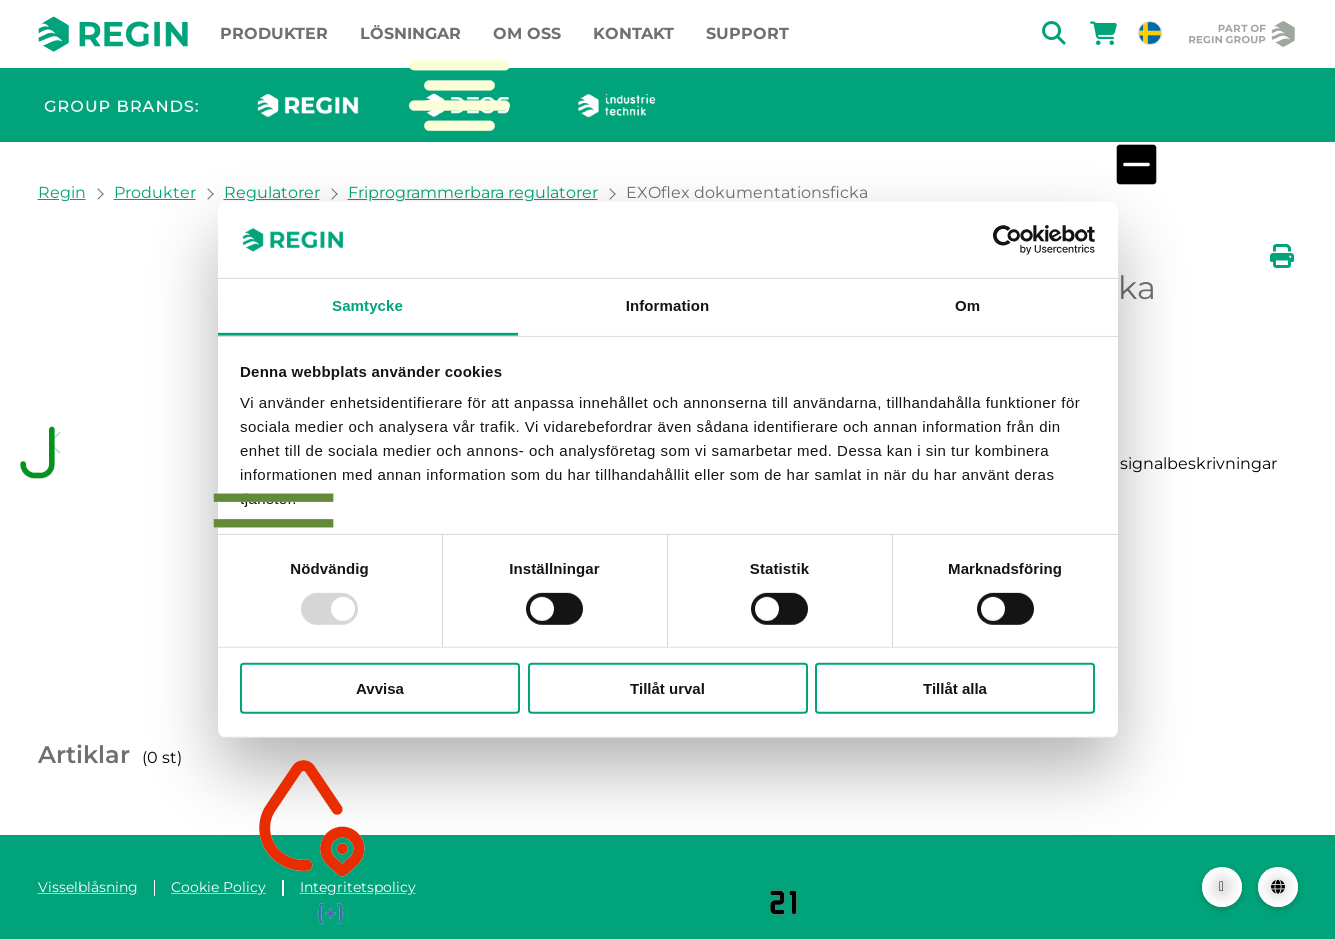  What do you see at coordinates (303, 815) in the screenshot?
I see `view water source location` at bounding box center [303, 815].